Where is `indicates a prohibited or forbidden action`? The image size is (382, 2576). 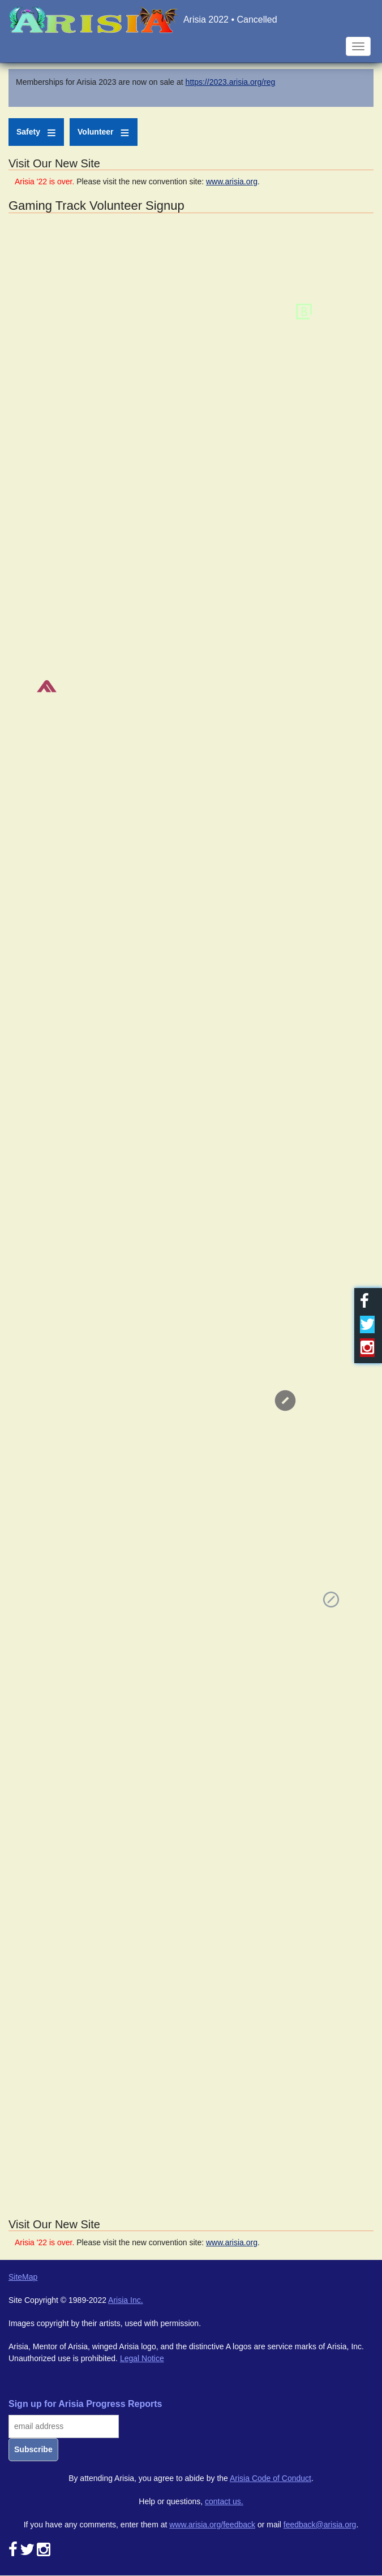
indicates a prohibited or forbidden action is located at coordinates (331, 1600).